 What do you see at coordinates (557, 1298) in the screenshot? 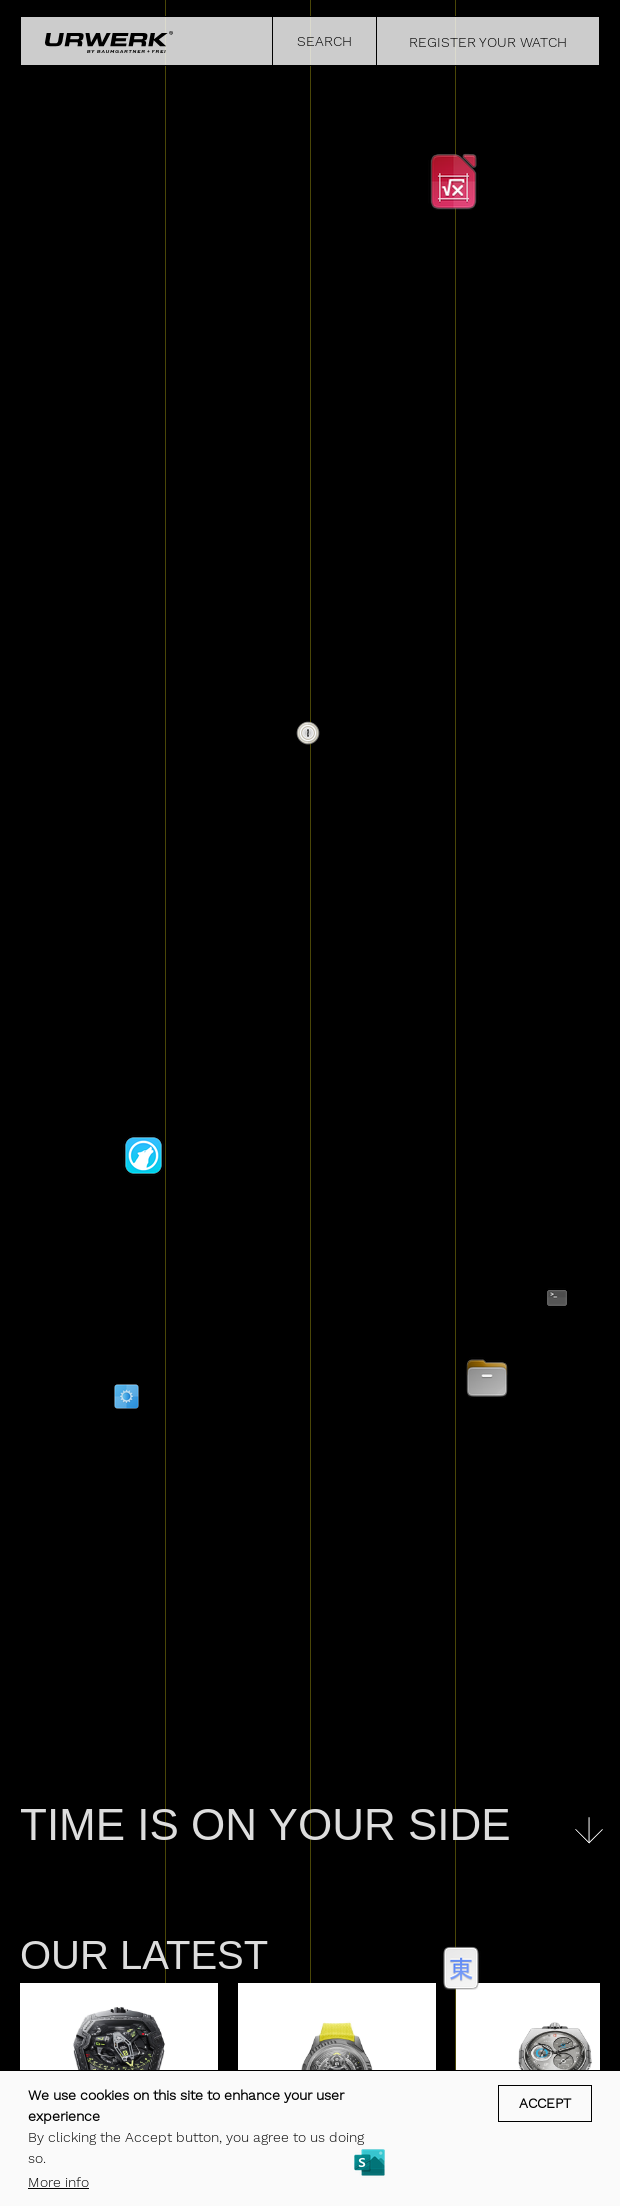
I see `open the terminal application` at bounding box center [557, 1298].